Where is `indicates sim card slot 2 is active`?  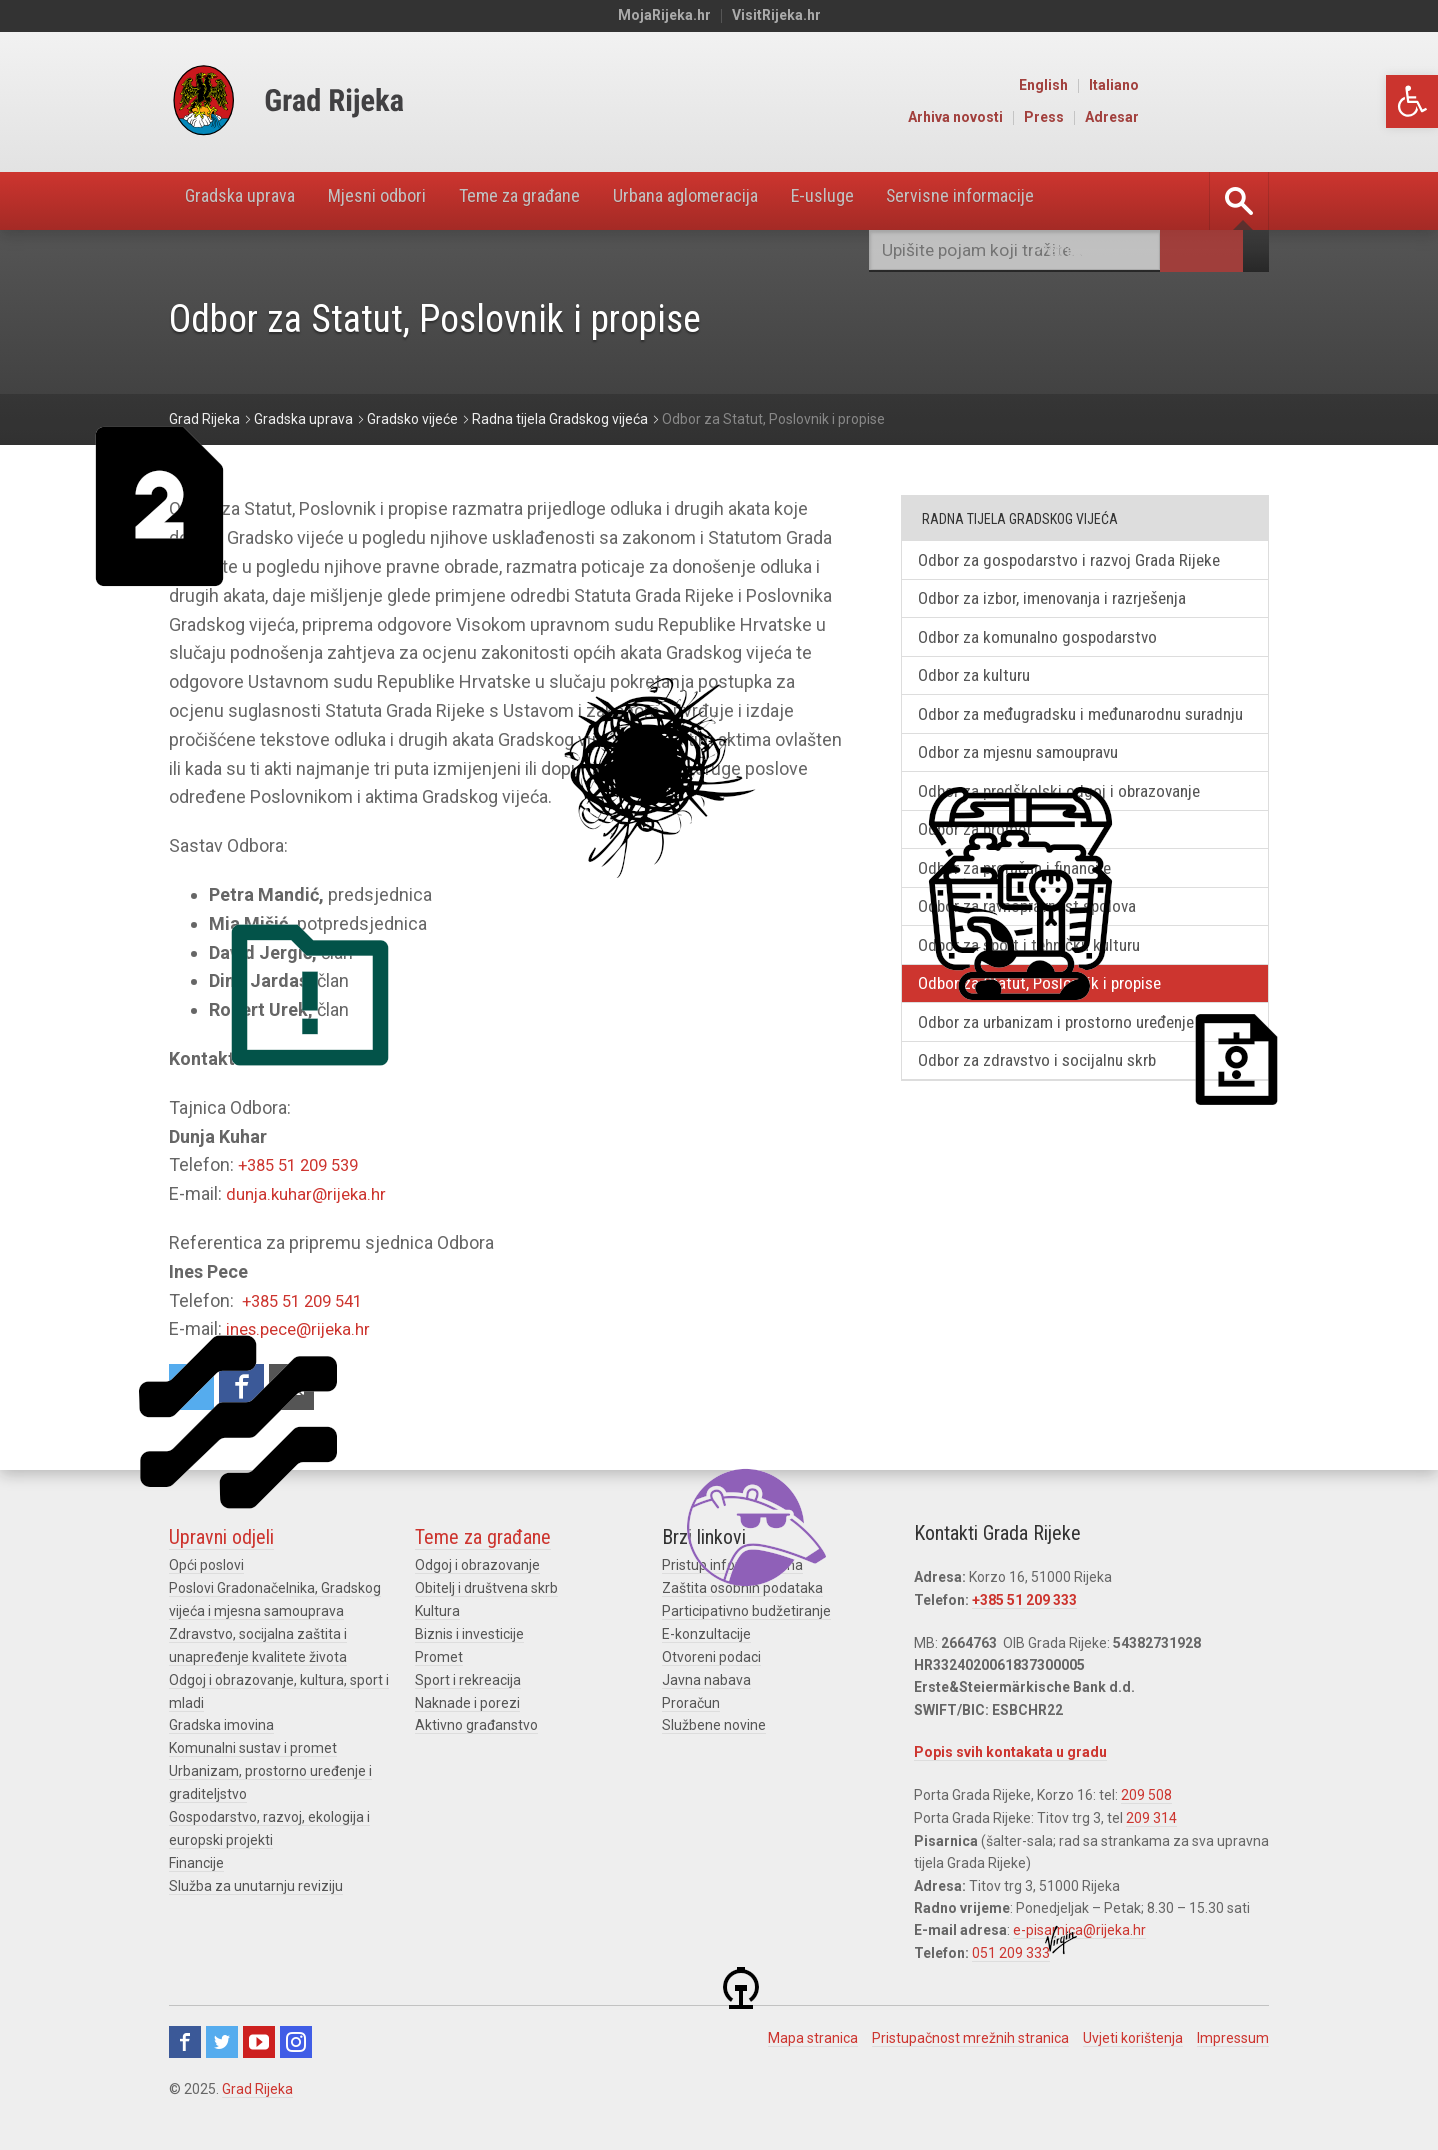
indicates sim card slot 2 is active is located at coordinates (159, 506).